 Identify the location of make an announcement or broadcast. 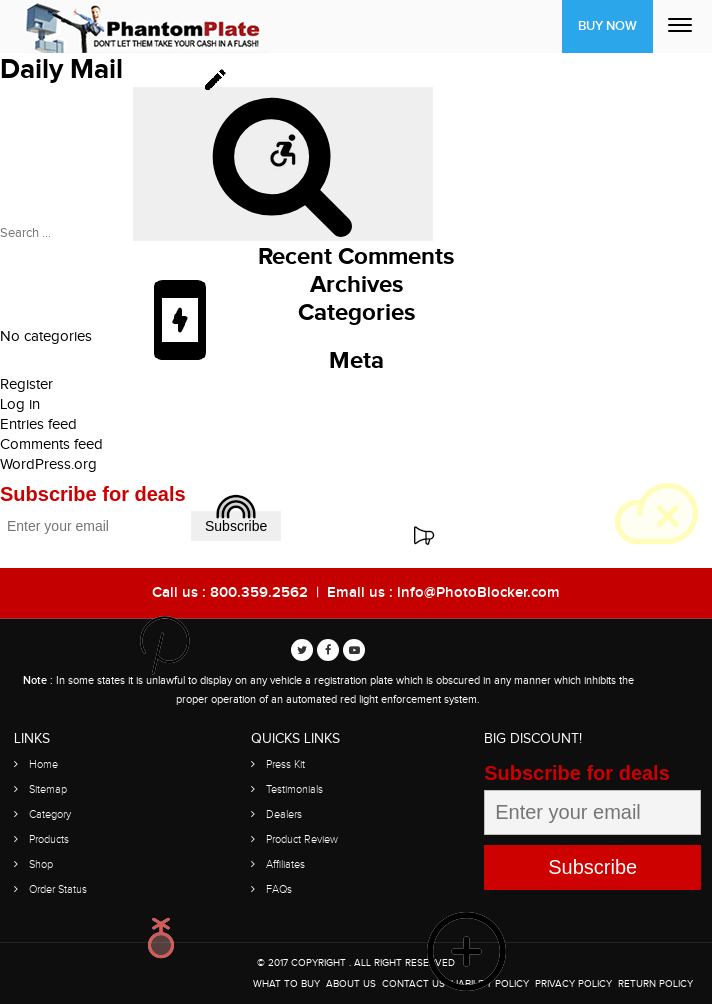
(423, 536).